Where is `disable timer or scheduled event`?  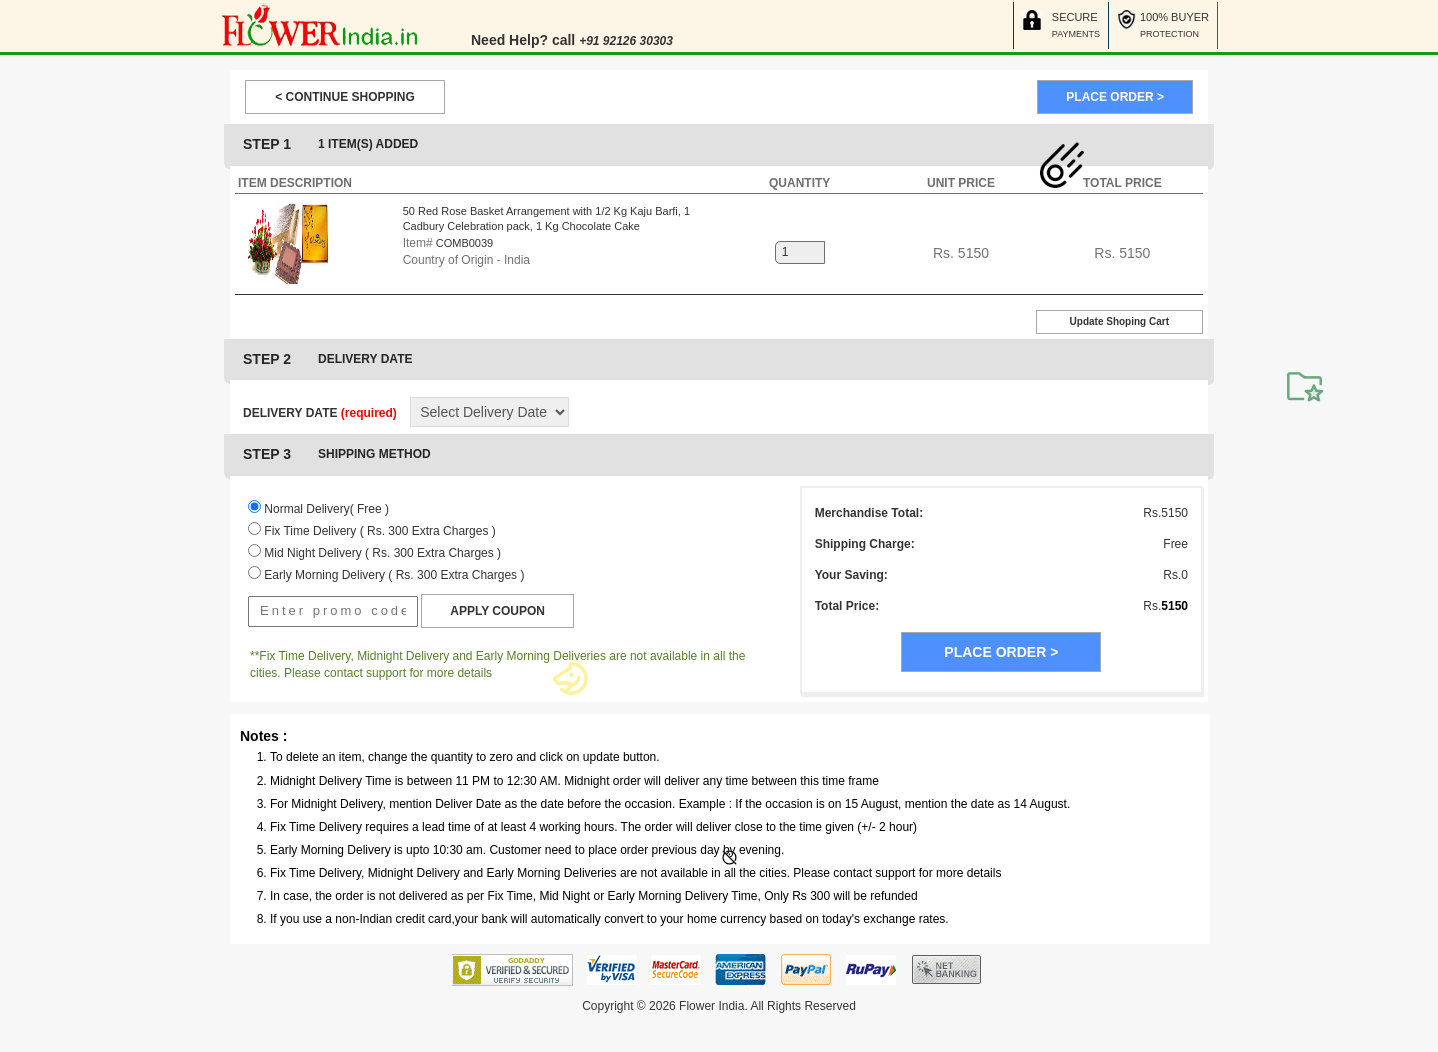
disable timer or scheduled event is located at coordinates (729, 857).